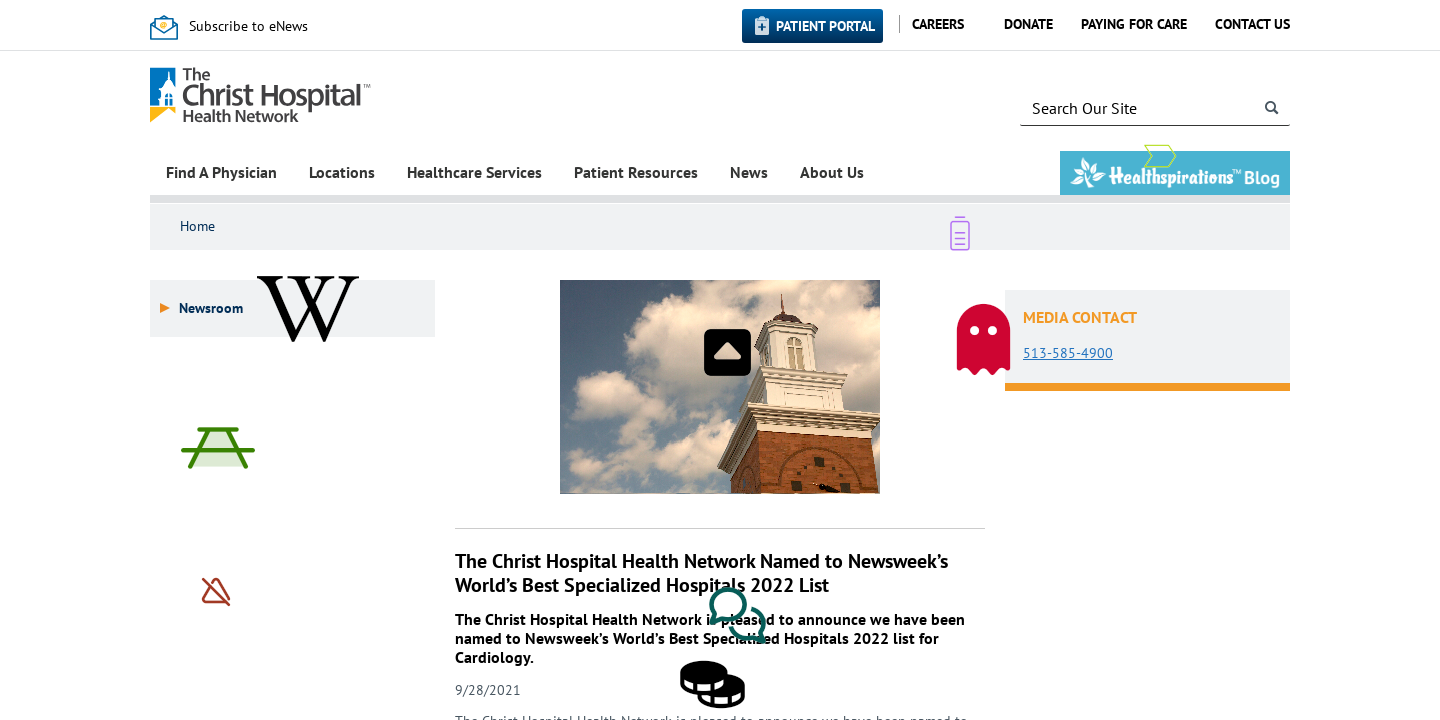  What do you see at coordinates (216, 592) in the screenshot?
I see `do not bleach - laundry care instruction` at bounding box center [216, 592].